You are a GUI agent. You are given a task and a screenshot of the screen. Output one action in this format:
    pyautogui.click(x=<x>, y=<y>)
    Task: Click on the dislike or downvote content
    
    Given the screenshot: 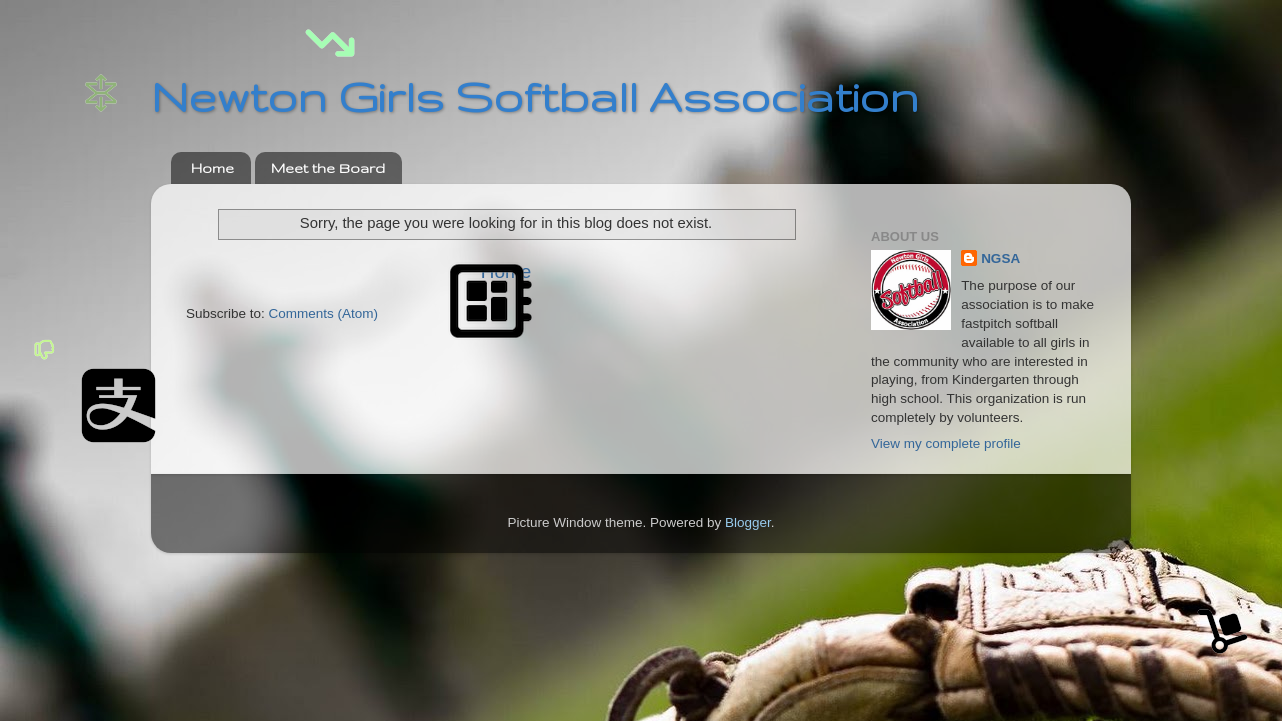 What is the action you would take?
    pyautogui.click(x=45, y=349)
    